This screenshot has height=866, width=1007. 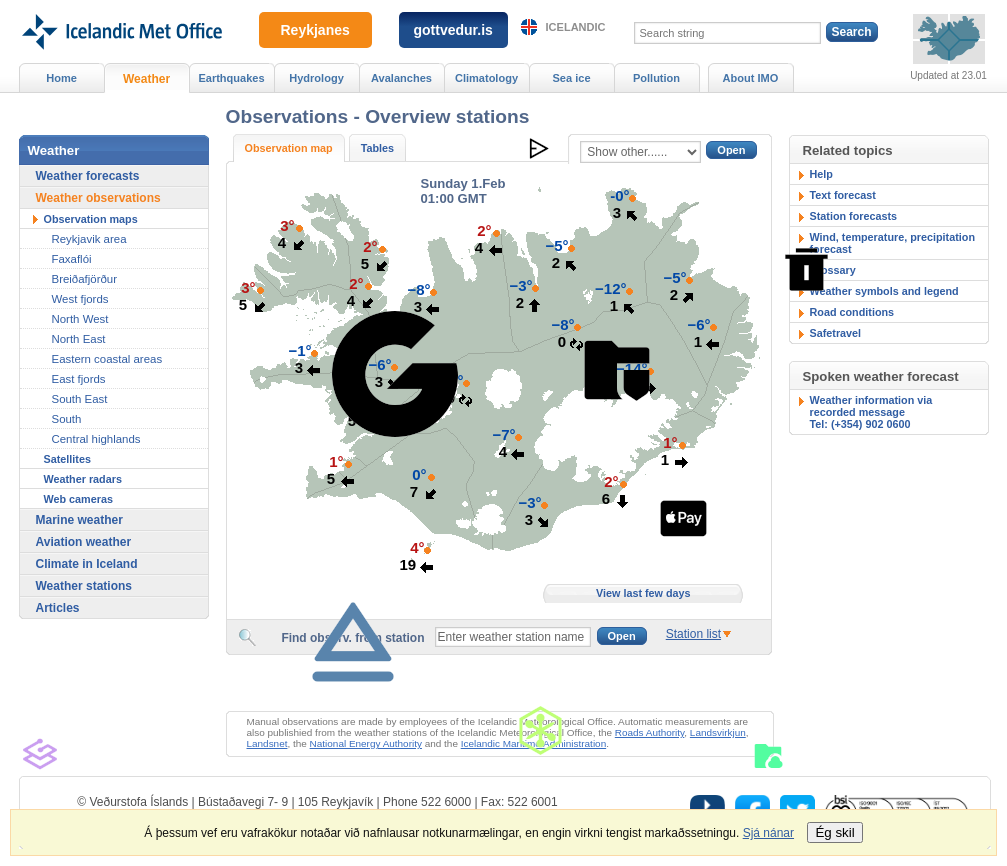 What do you see at coordinates (683, 518) in the screenshot?
I see `pay with Apple Pay` at bounding box center [683, 518].